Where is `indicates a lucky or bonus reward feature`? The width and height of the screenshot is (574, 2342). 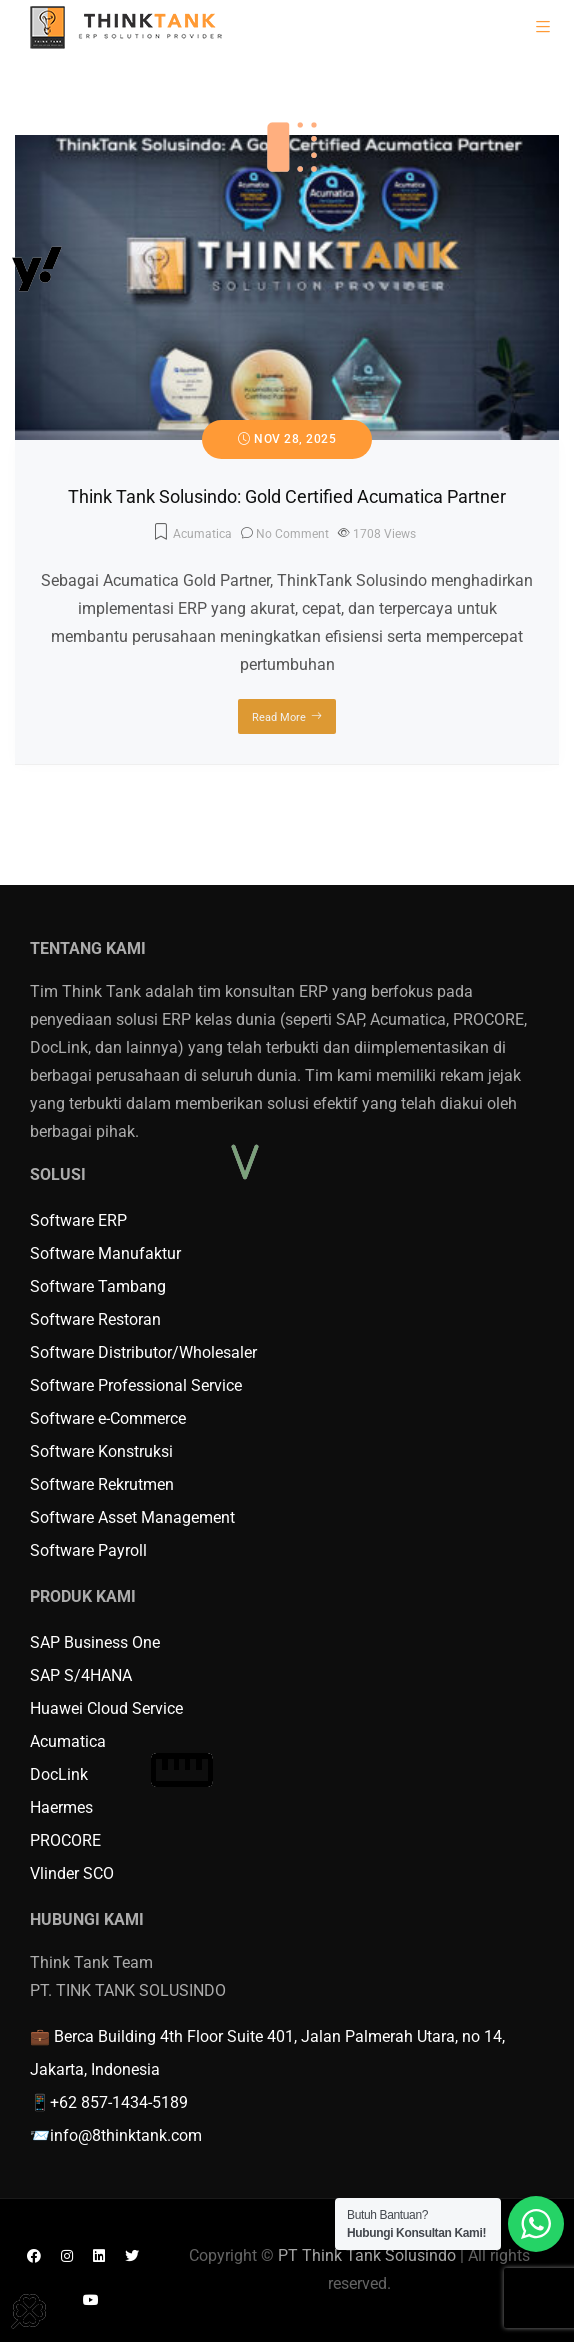 indicates a lucky or bonus reward feature is located at coordinates (29, 2310).